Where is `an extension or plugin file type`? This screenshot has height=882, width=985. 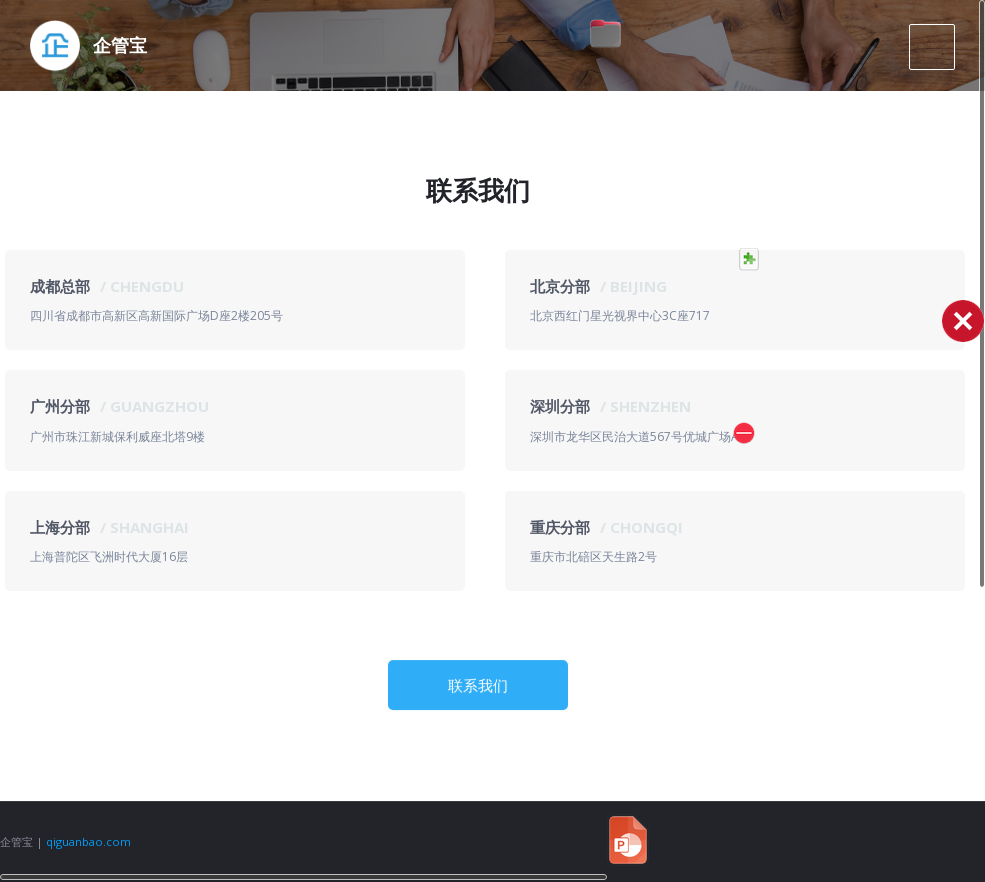
an extension or plugin file type is located at coordinates (749, 259).